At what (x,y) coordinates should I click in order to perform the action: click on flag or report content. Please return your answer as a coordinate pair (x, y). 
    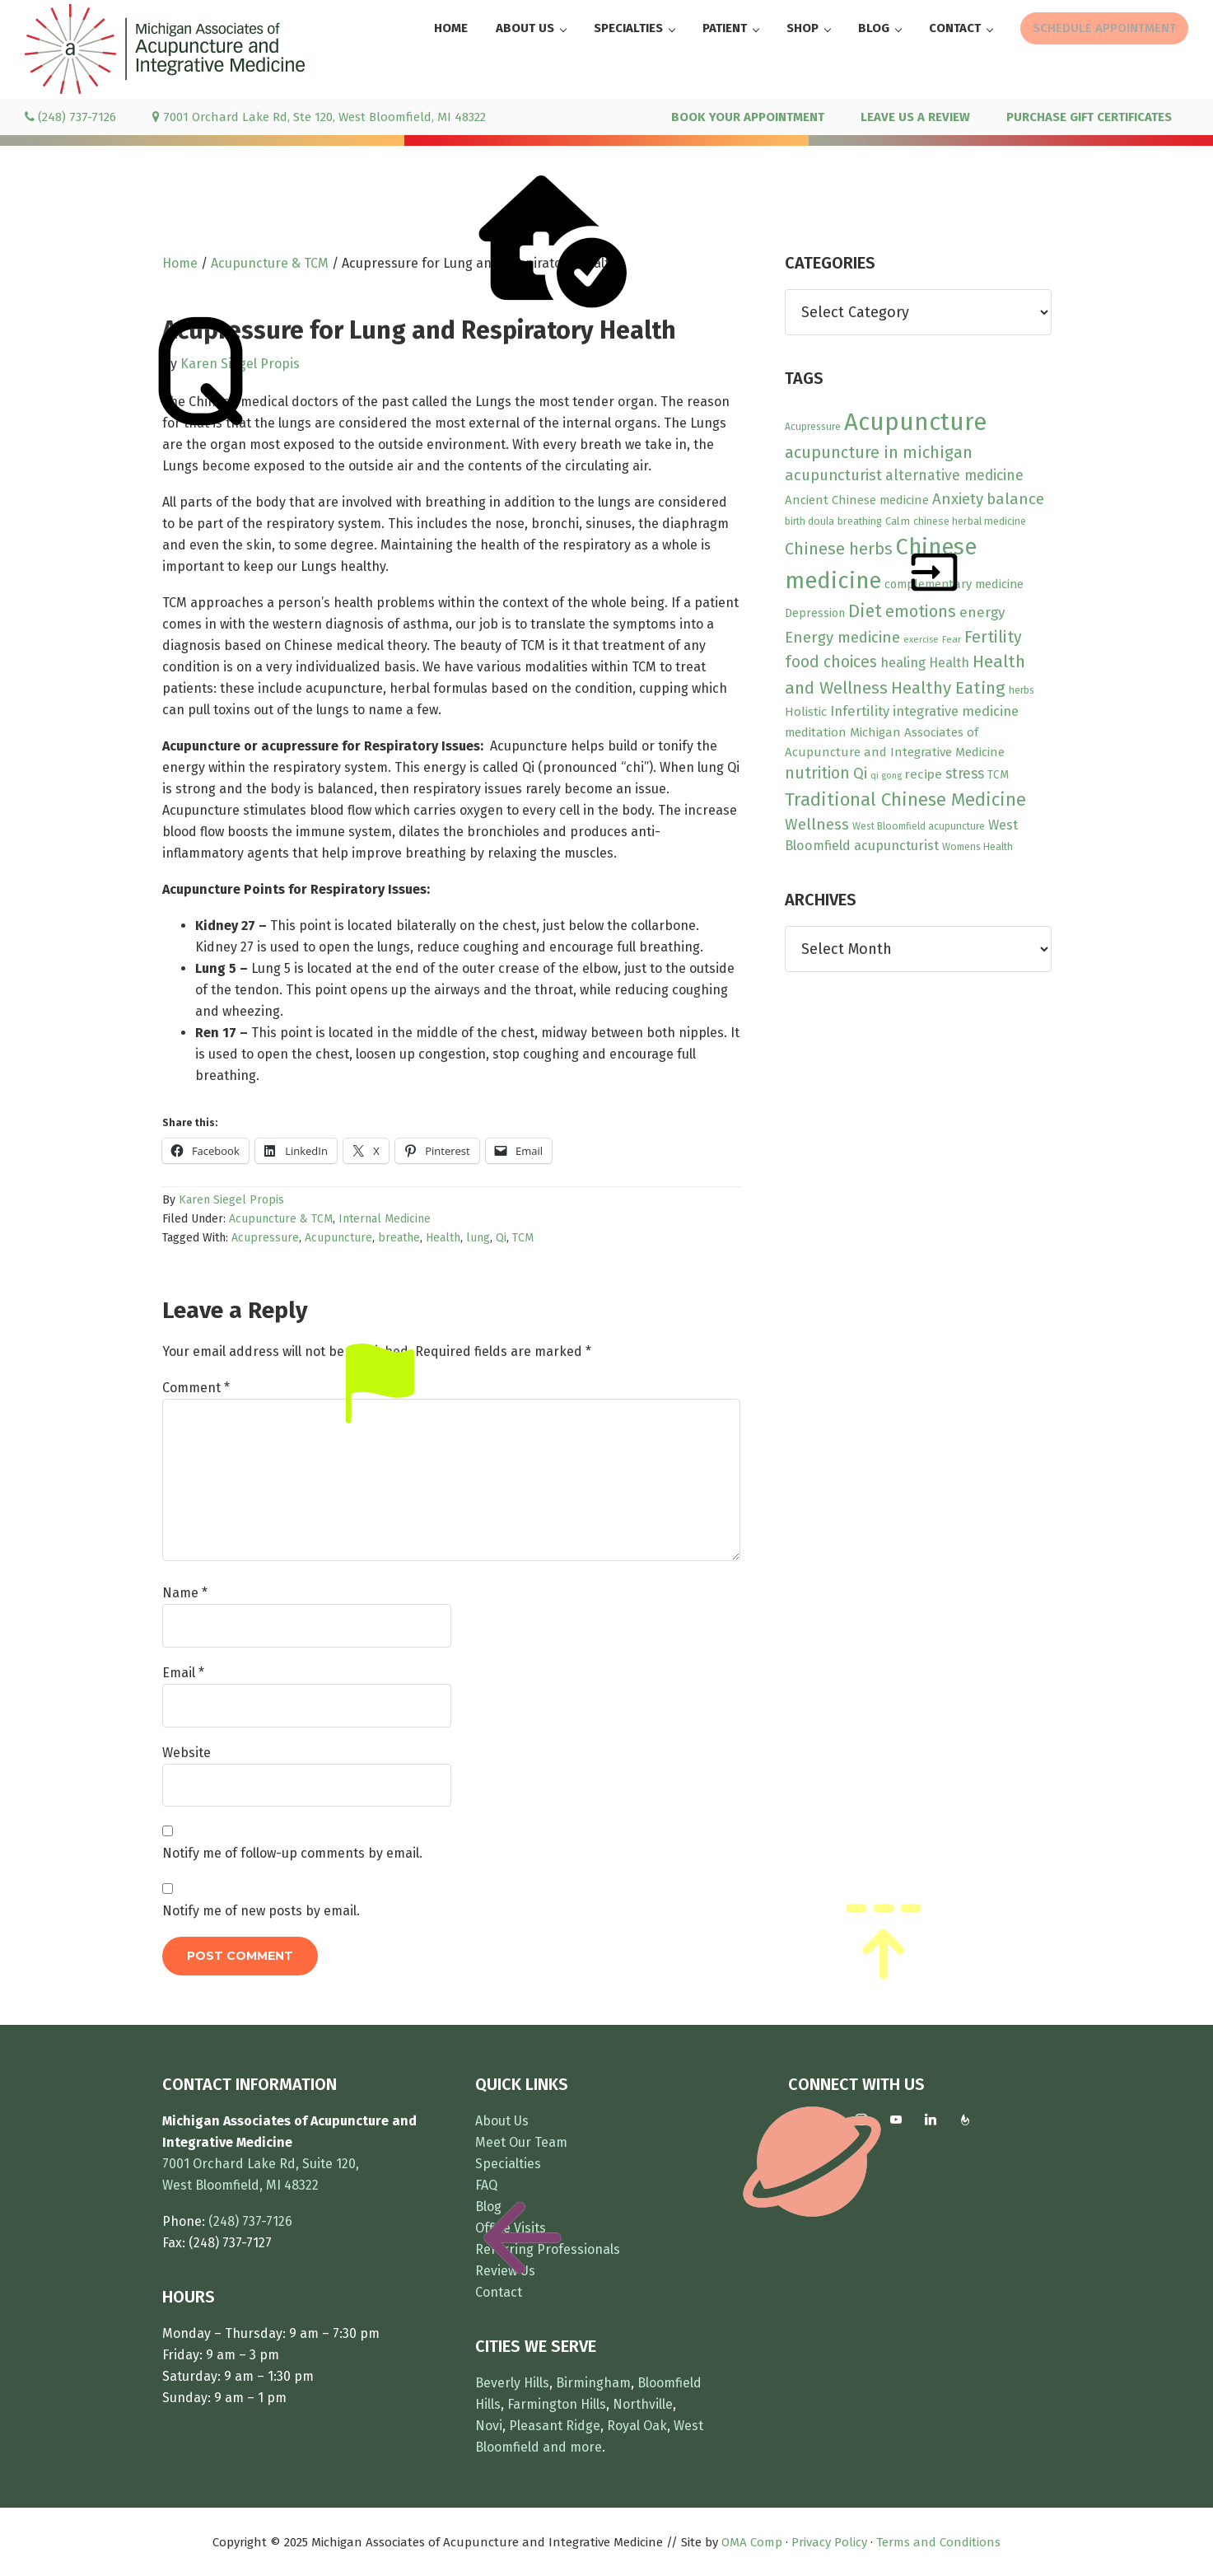
    Looking at the image, I should click on (380, 1383).